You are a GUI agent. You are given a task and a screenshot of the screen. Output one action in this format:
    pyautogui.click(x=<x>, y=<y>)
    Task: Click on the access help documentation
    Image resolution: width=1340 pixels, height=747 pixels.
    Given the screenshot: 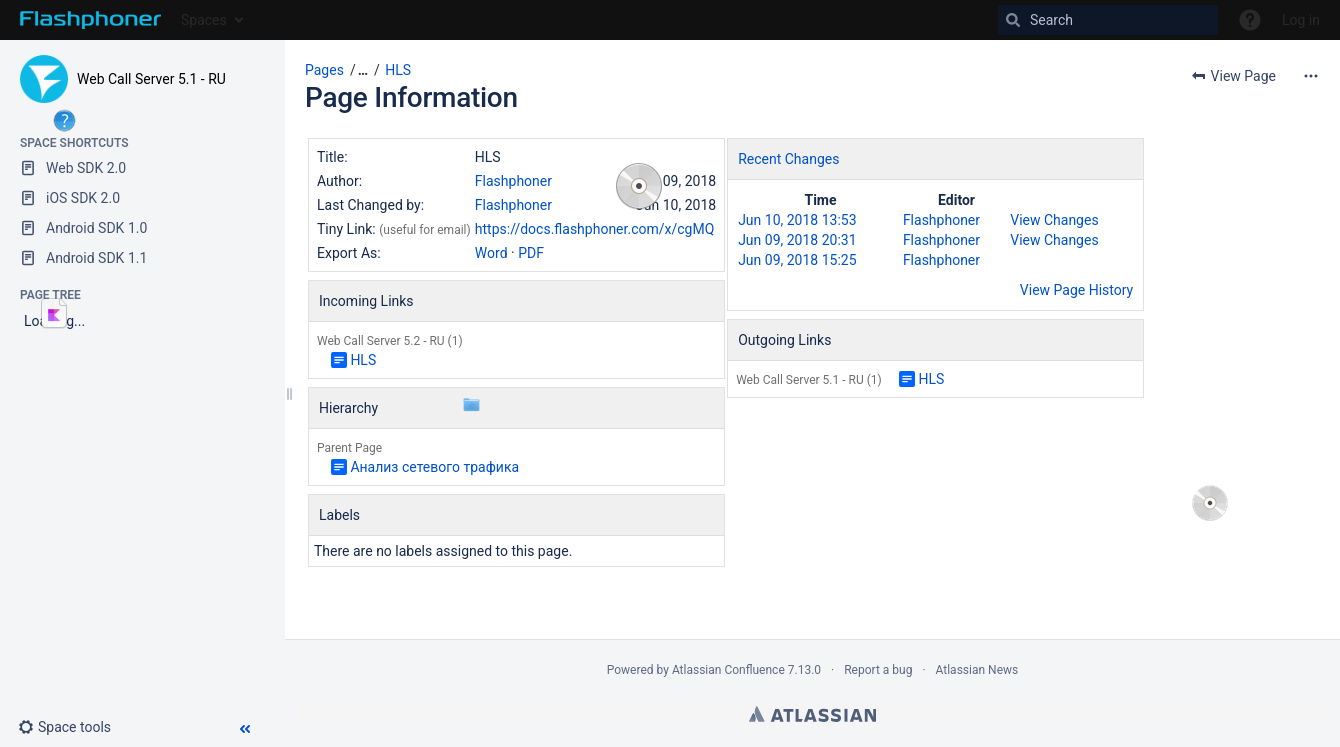 What is the action you would take?
    pyautogui.click(x=64, y=120)
    